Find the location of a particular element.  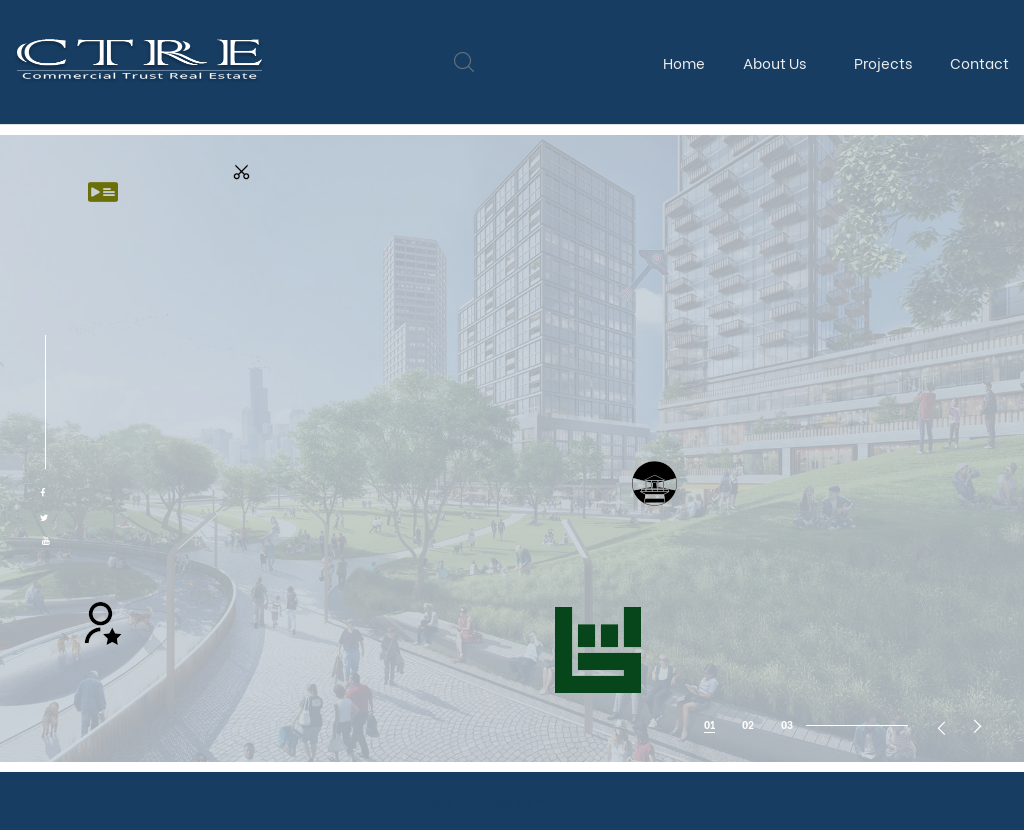

view featured or starred user profile is located at coordinates (100, 623).